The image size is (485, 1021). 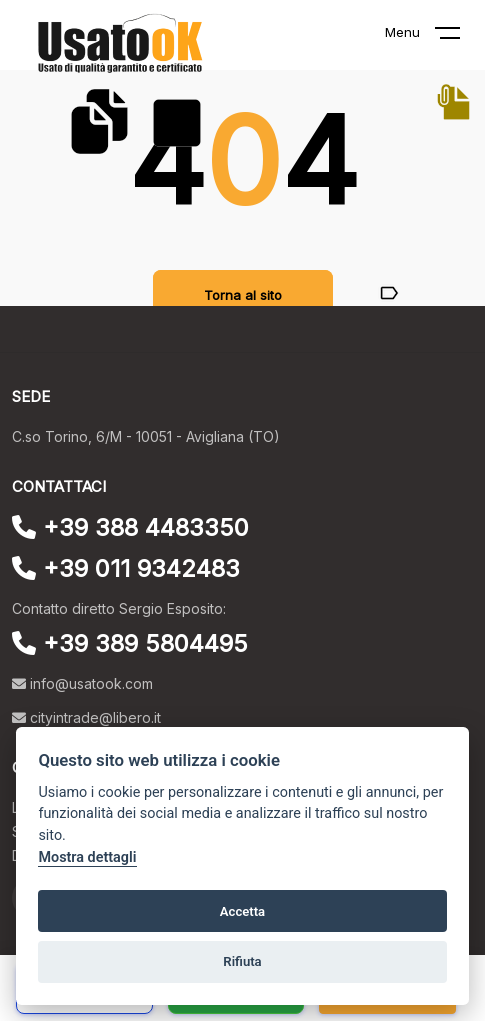 I want to click on add a label or tag to an item, so click(x=389, y=293).